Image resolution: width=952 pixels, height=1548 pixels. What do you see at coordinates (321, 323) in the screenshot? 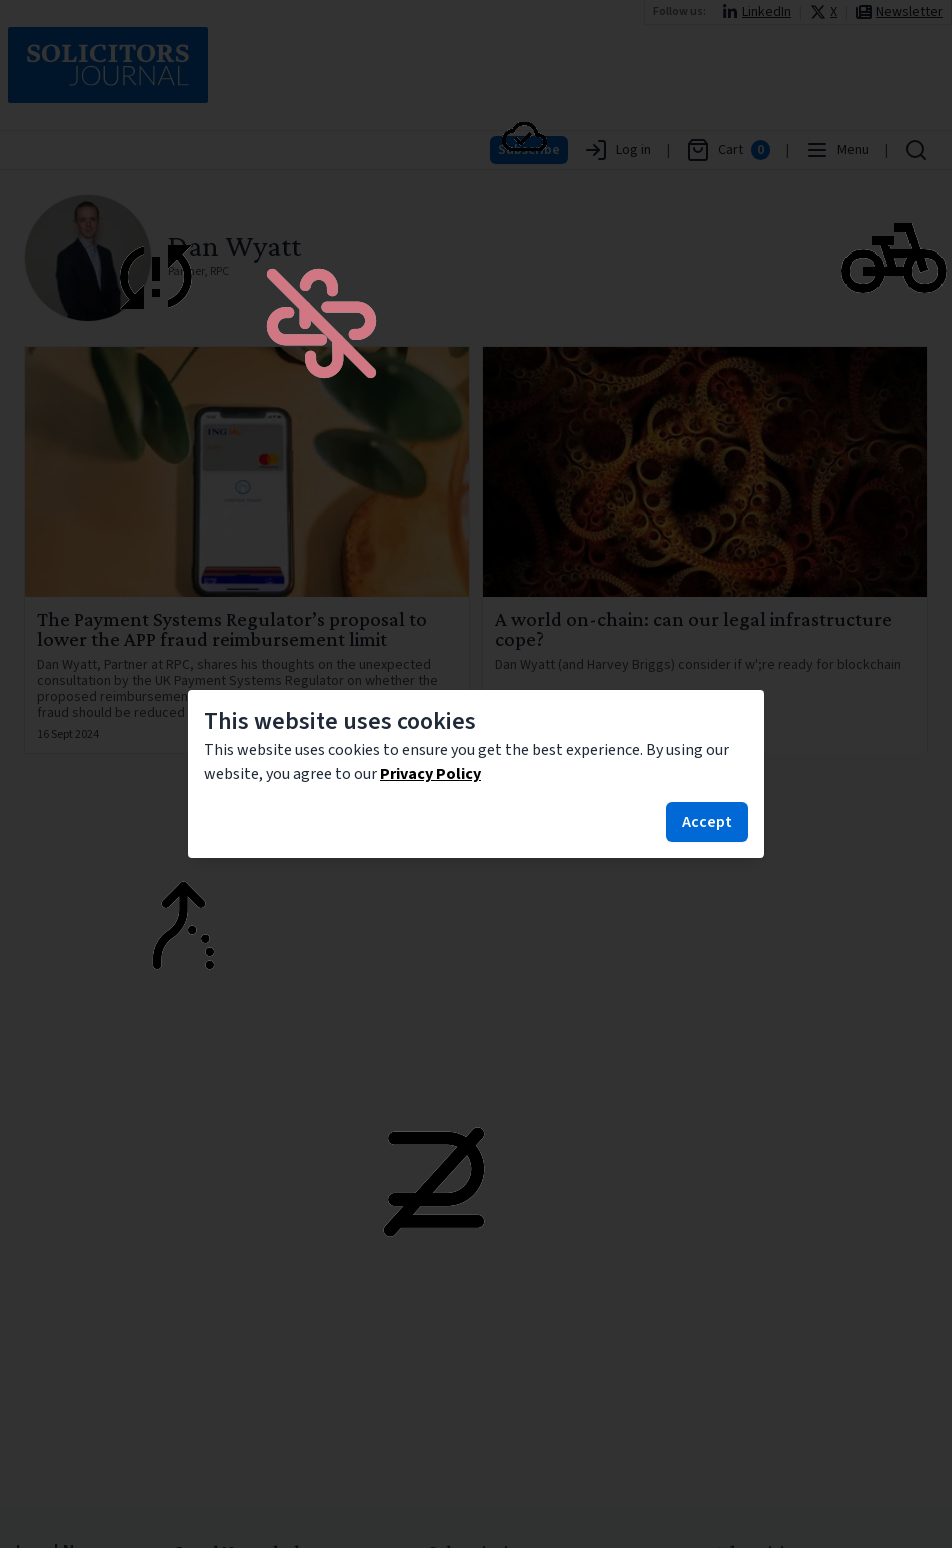
I see `api connection disabled` at bounding box center [321, 323].